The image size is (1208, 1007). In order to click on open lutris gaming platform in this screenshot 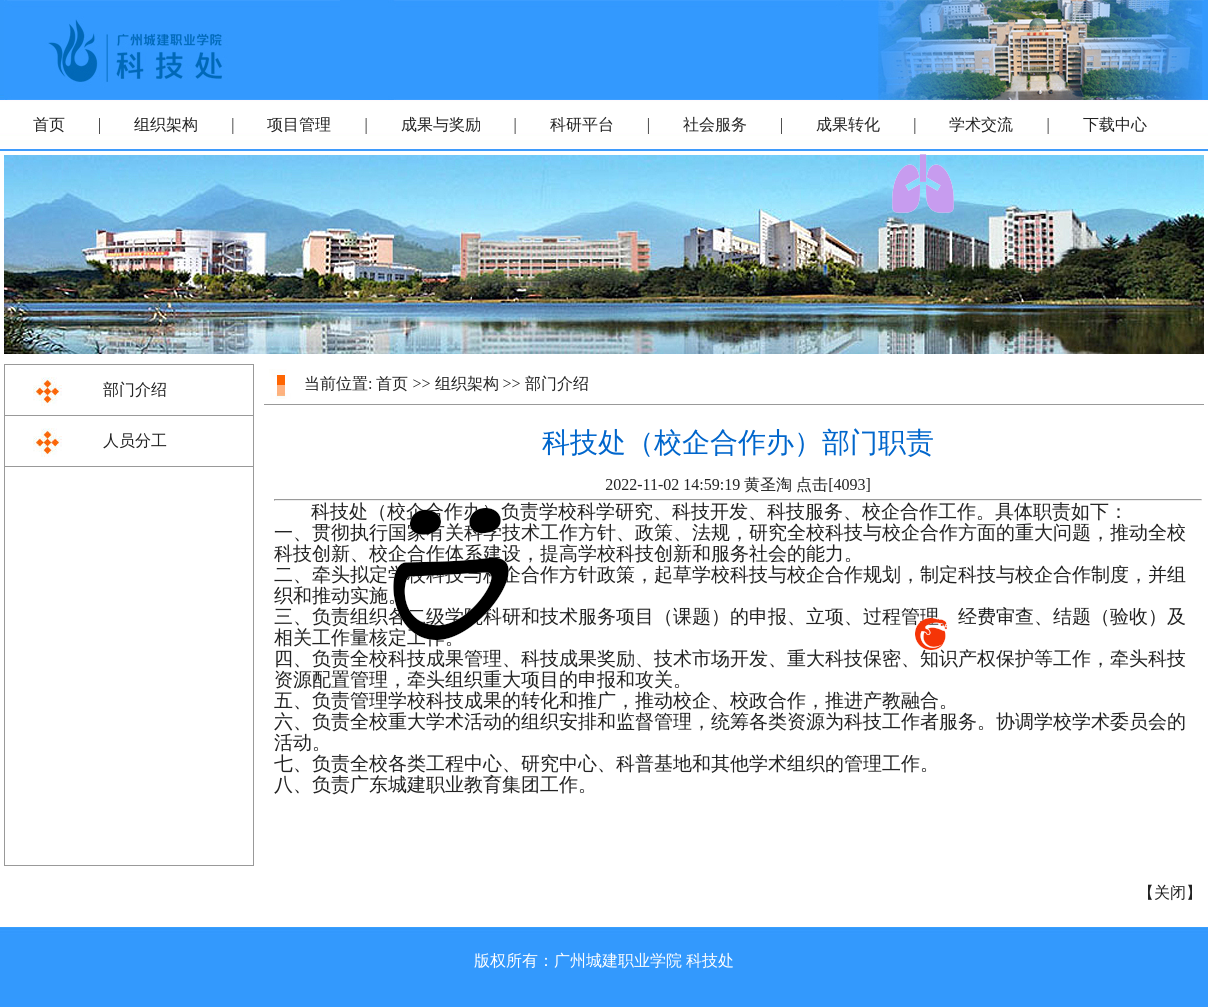, I will do `click(931, 634)`.